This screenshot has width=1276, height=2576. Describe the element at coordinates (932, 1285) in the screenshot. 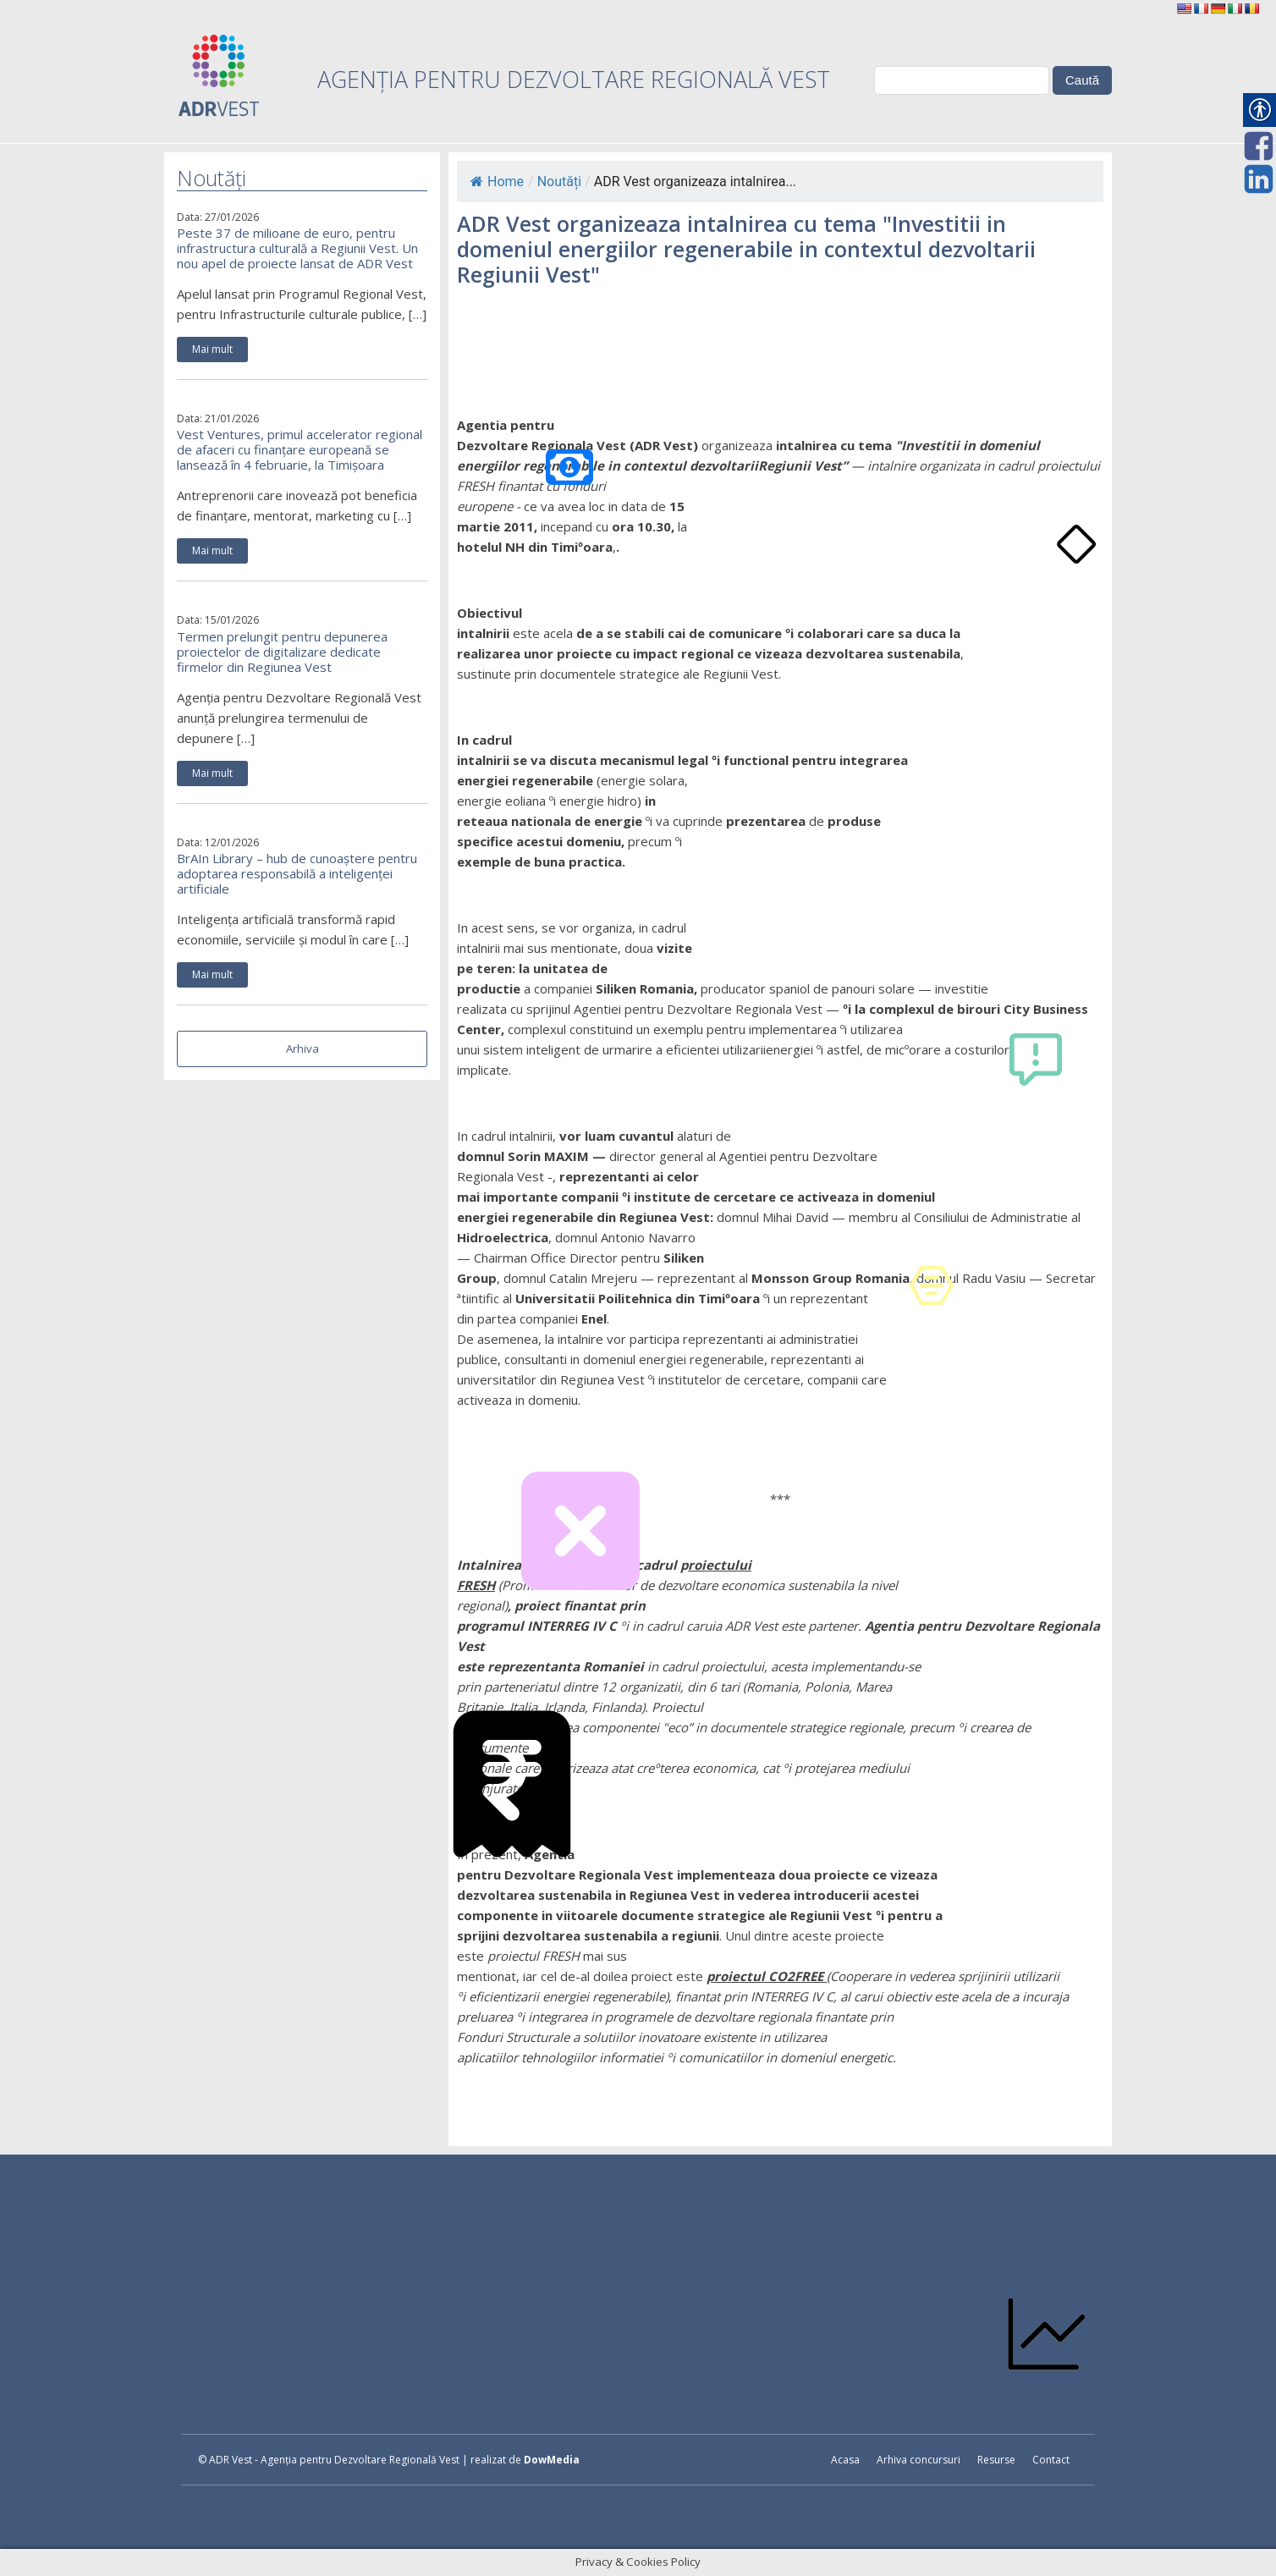

I see `open the Bumble dating app` at that location.